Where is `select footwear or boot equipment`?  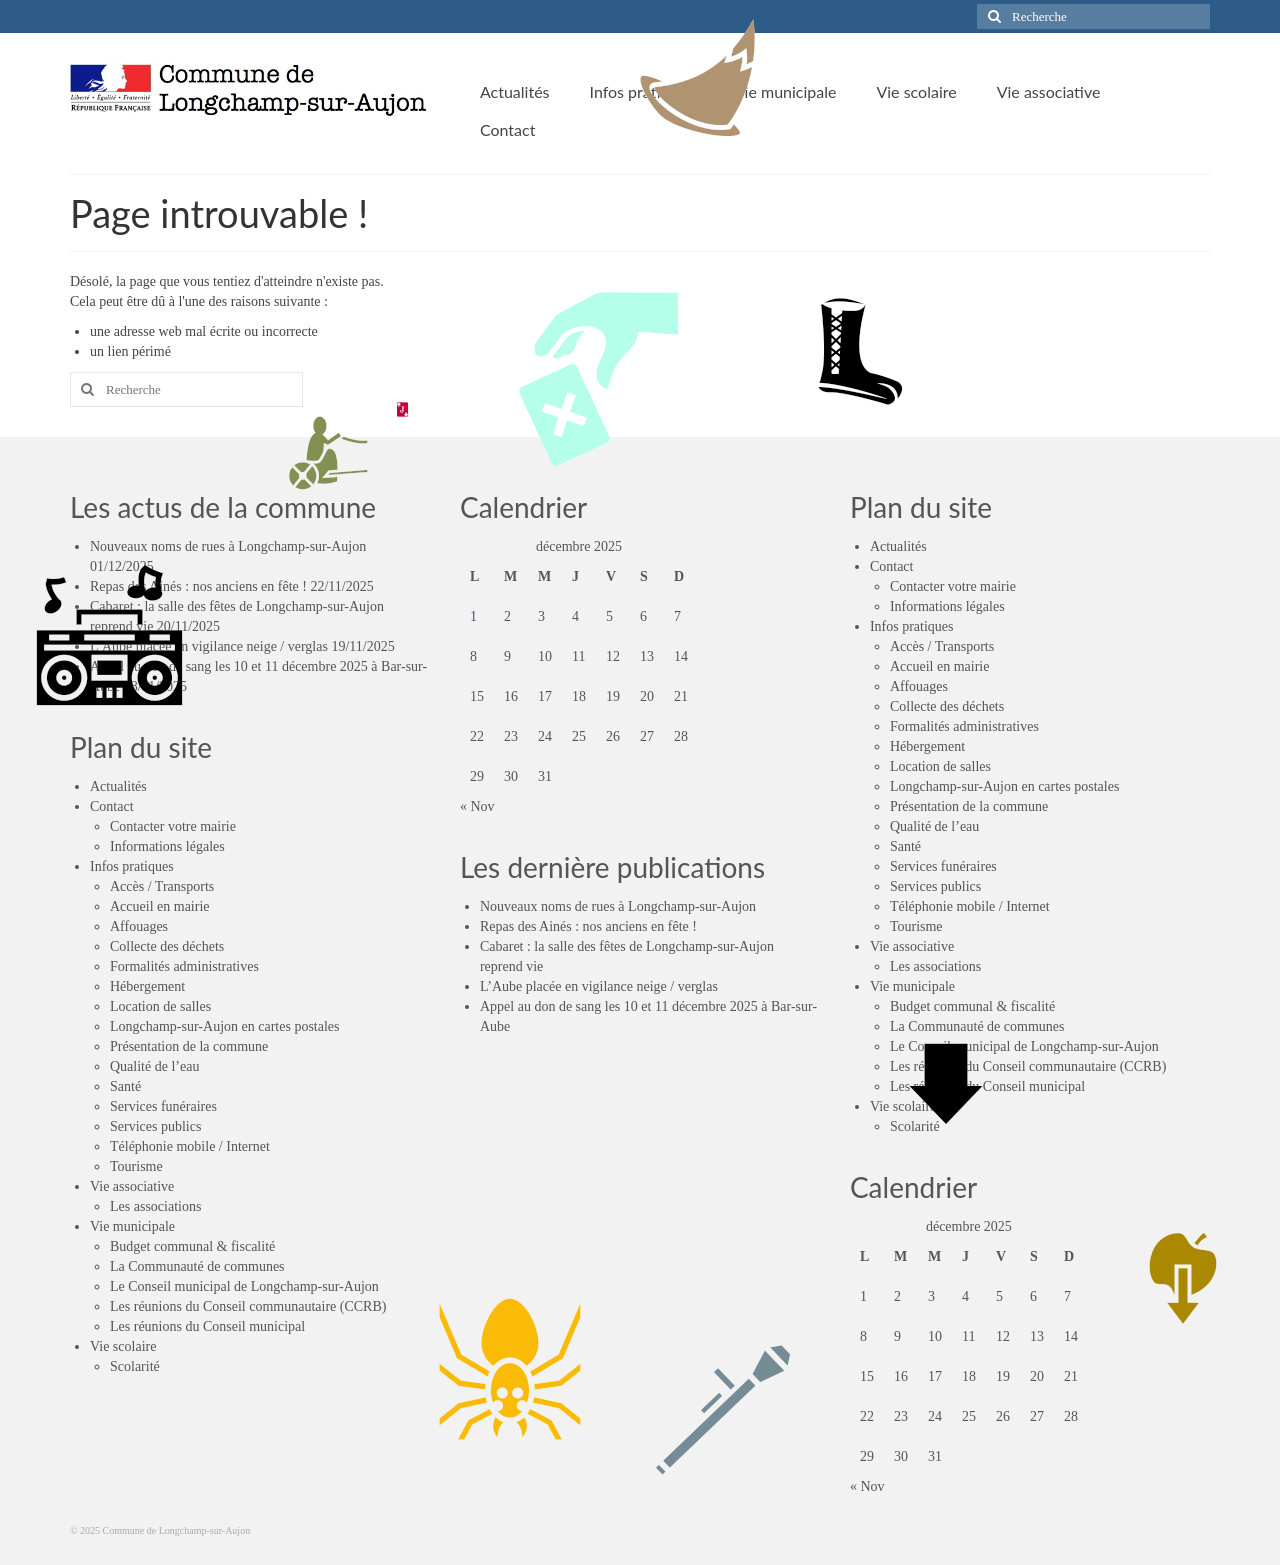 select footwear or boot equipment is located at coordinates (860, 351).